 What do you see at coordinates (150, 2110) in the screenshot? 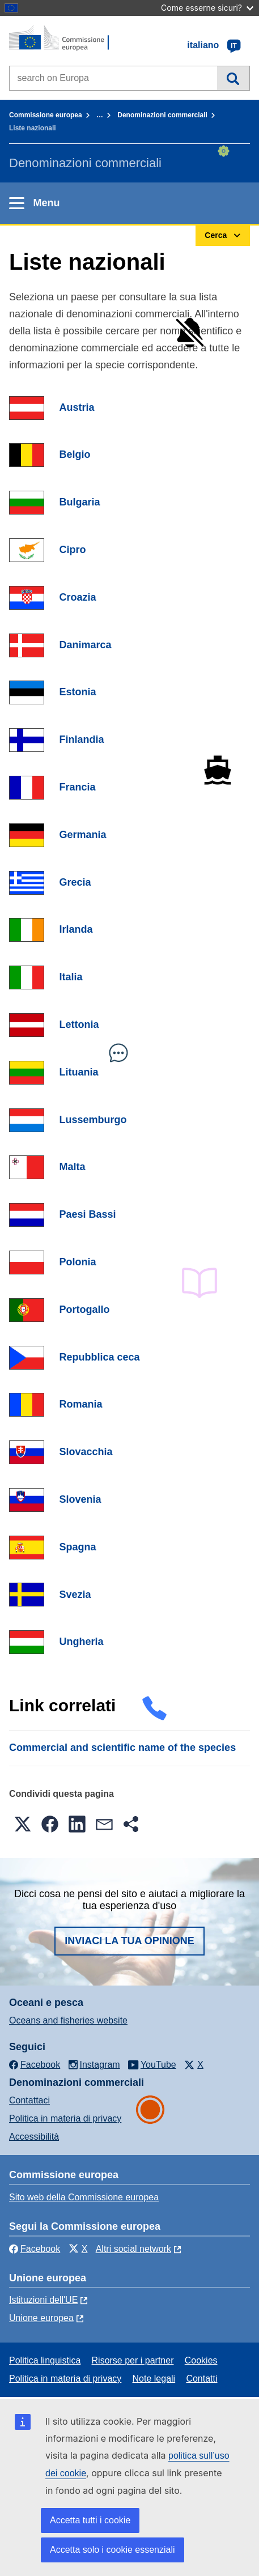
I see `selected radio button option` at bounding box center [150, 2110].